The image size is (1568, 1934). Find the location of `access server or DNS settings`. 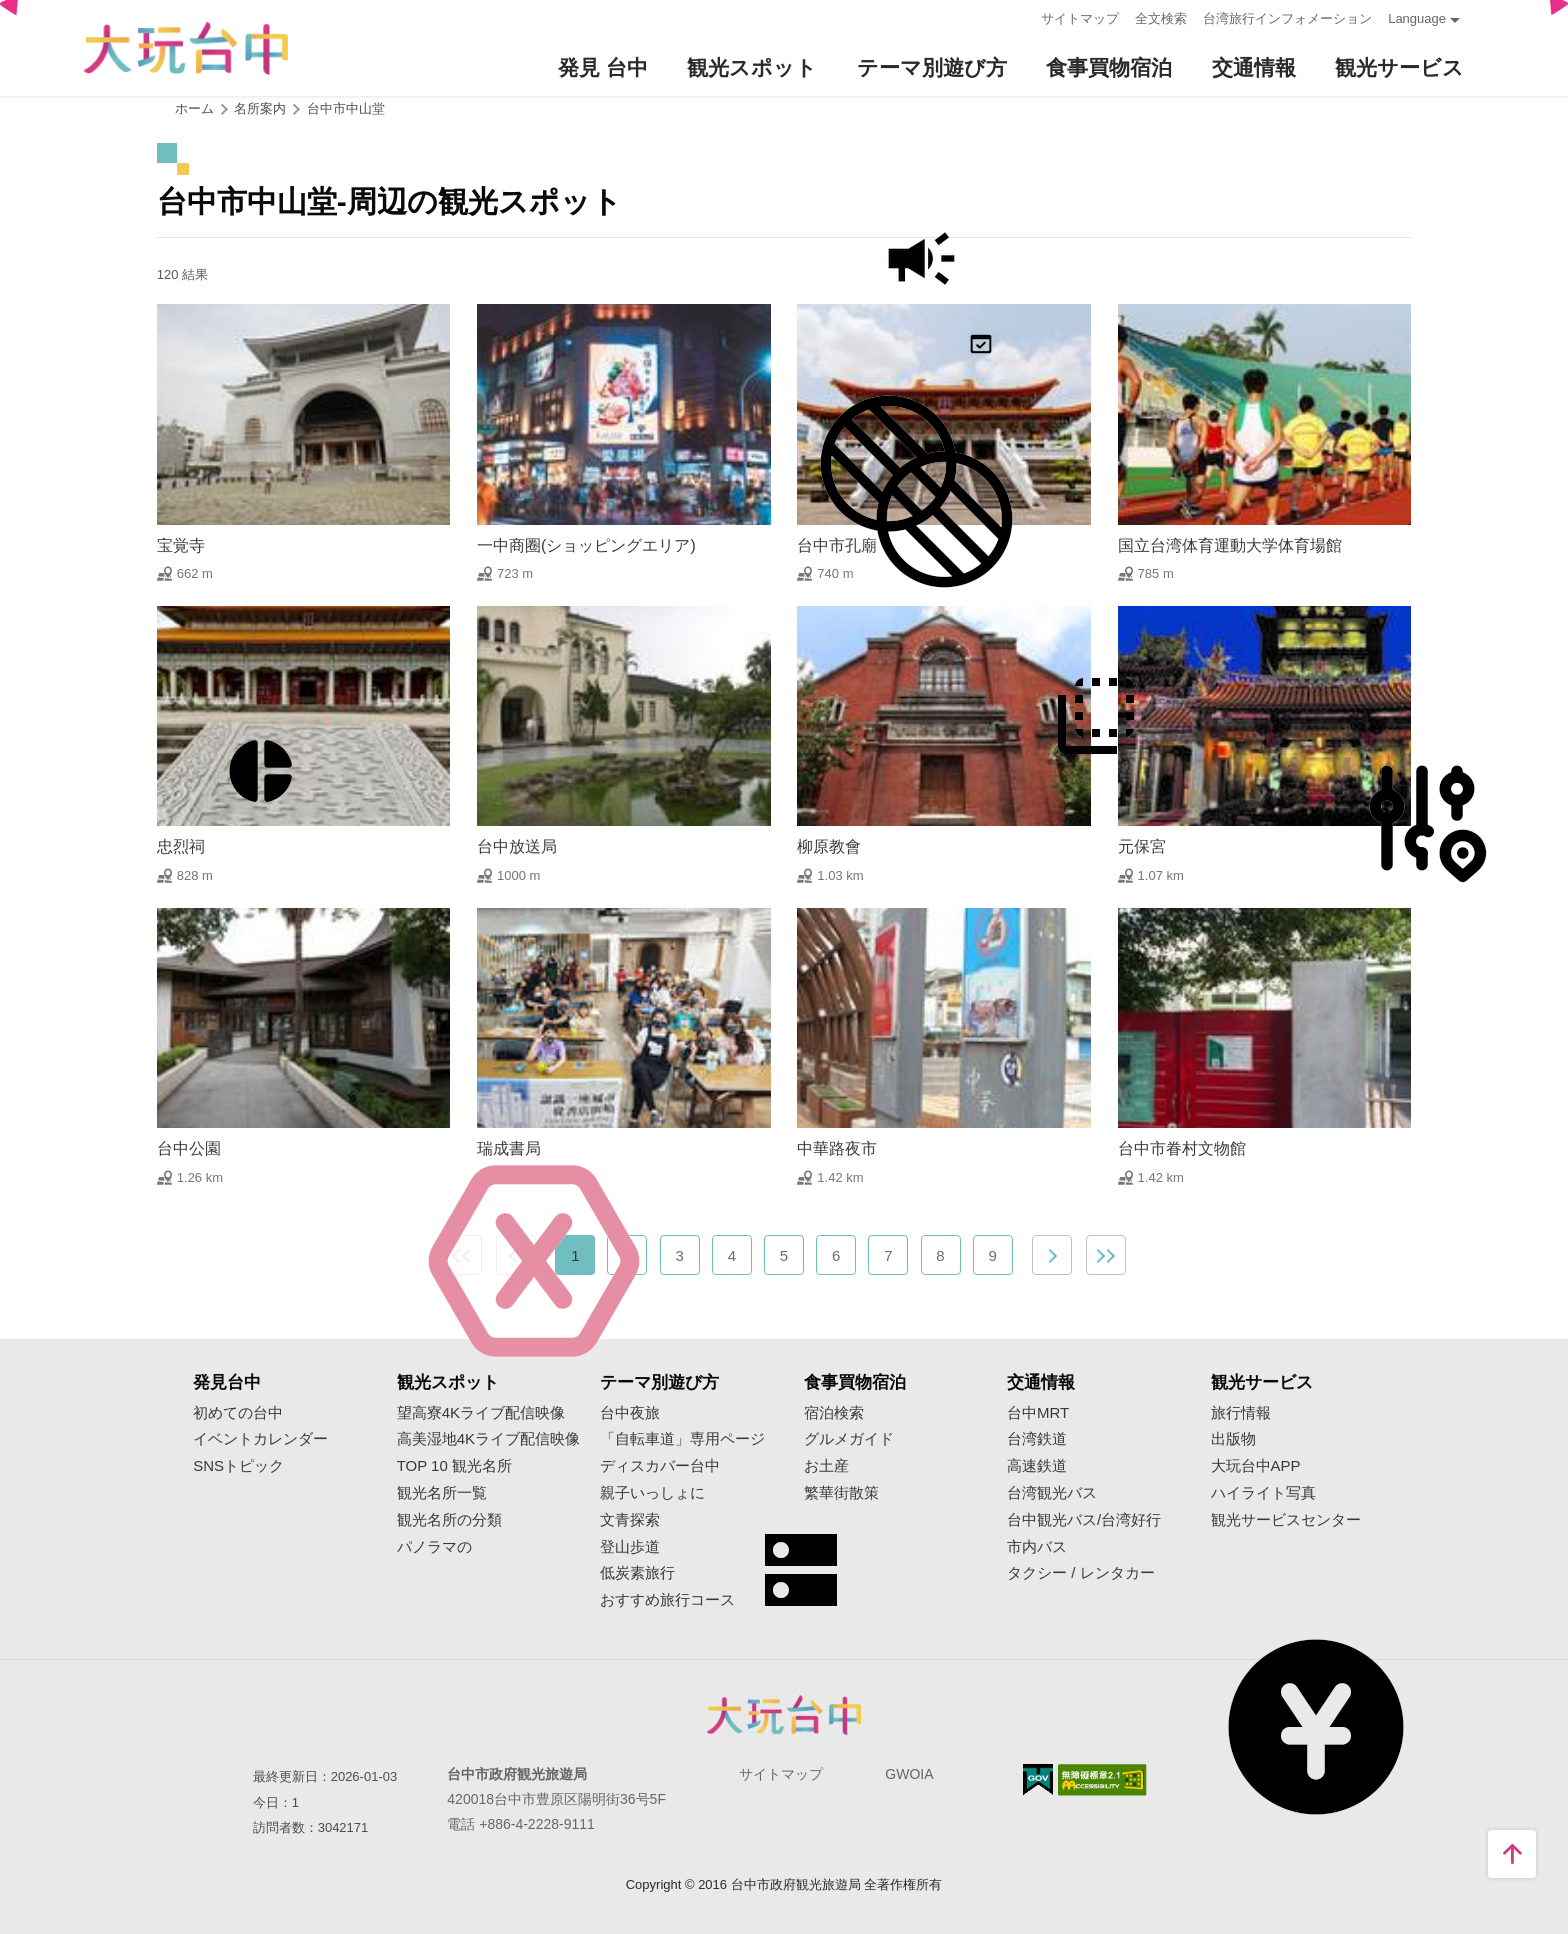

access server or DNS settings is located at coordinates (801, 1570).